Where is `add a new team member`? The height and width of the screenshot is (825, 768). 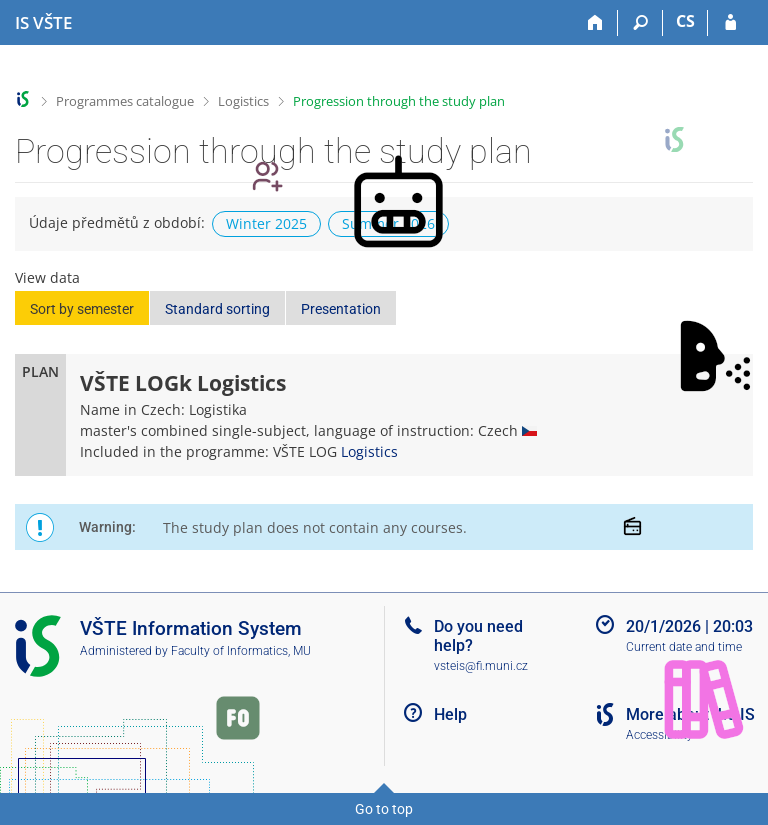 add a new team member is located at coordinates (267, 176).